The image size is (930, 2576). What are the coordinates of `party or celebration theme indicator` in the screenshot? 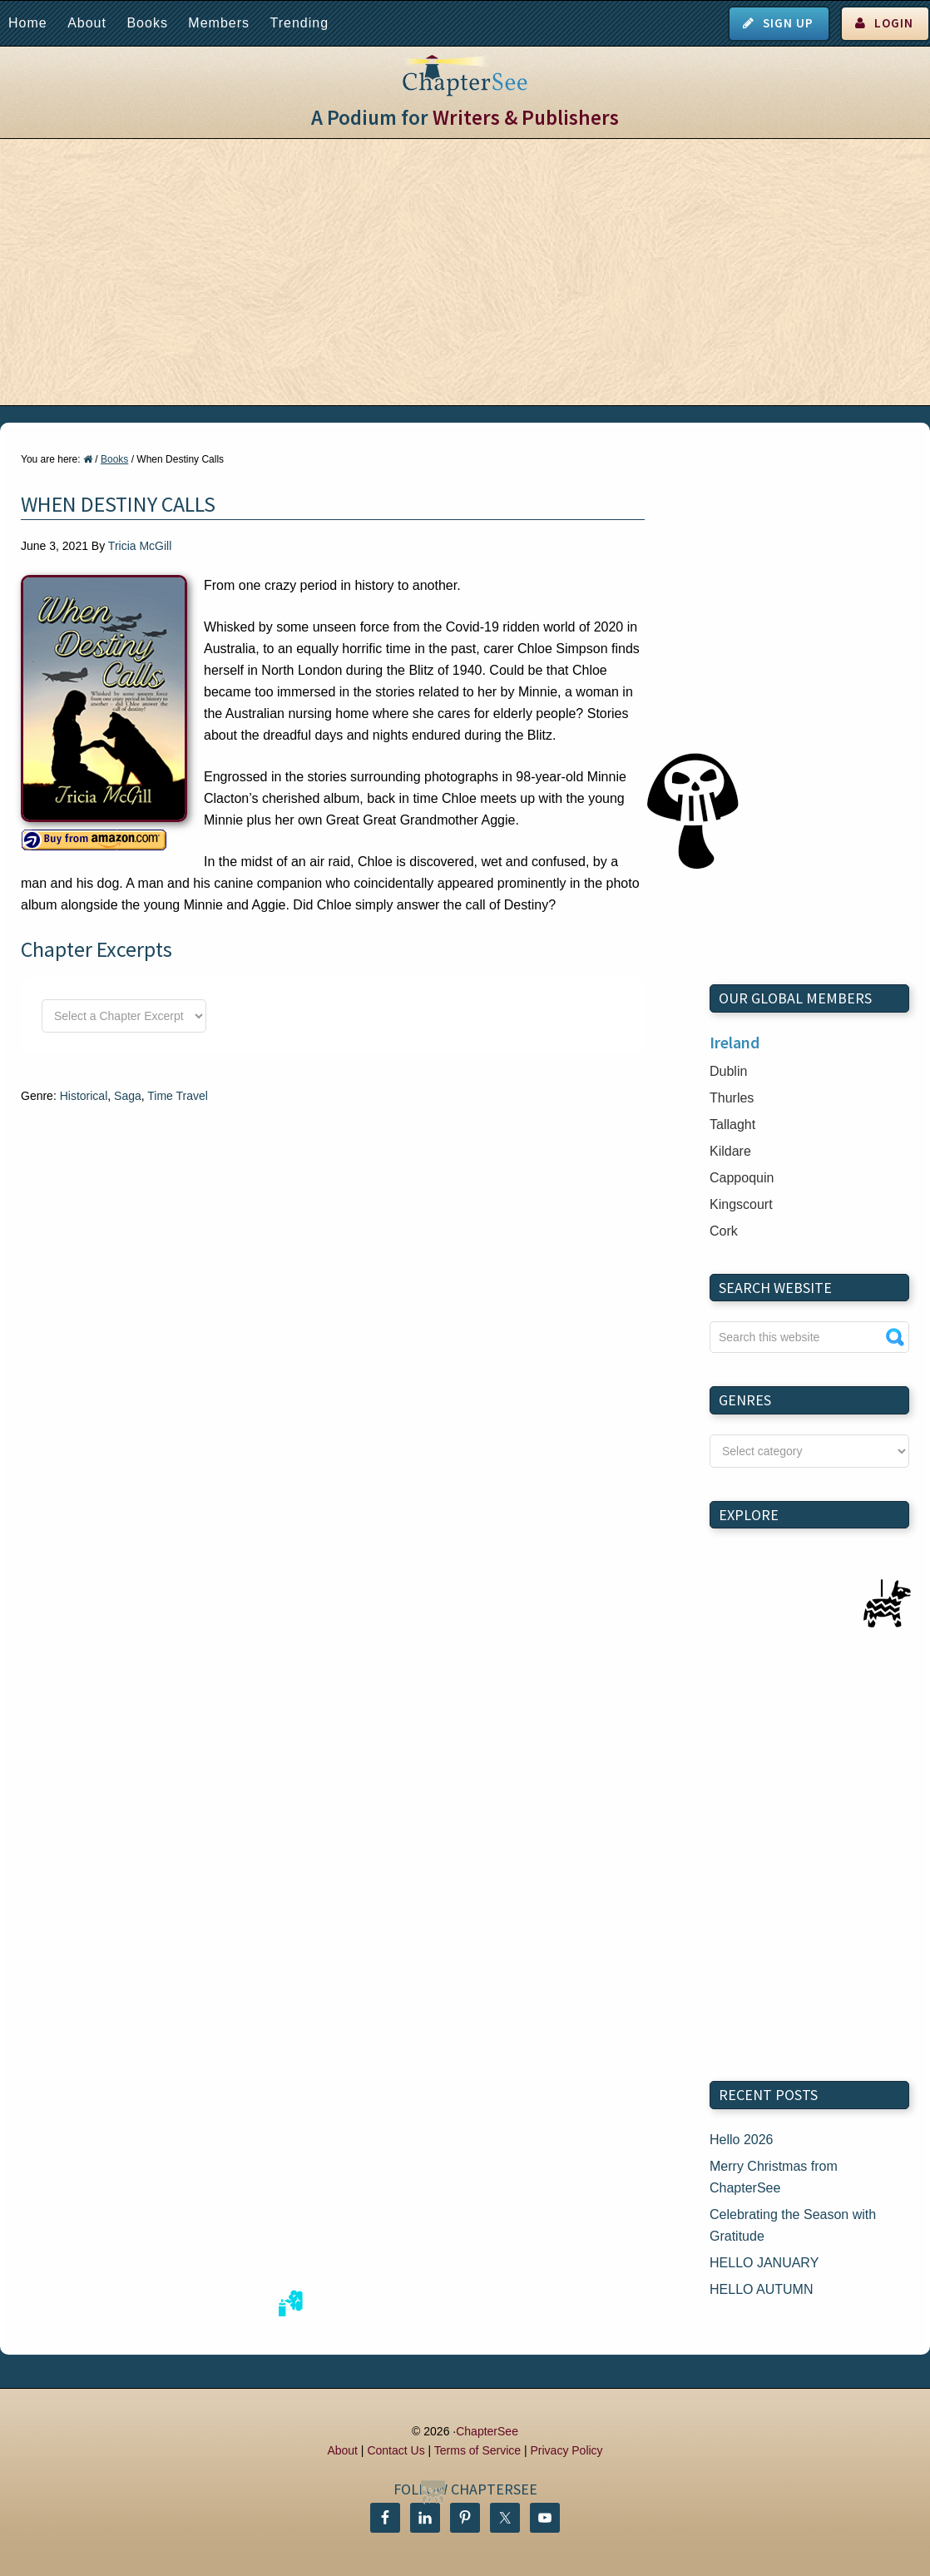 It's located at (887, 1603).